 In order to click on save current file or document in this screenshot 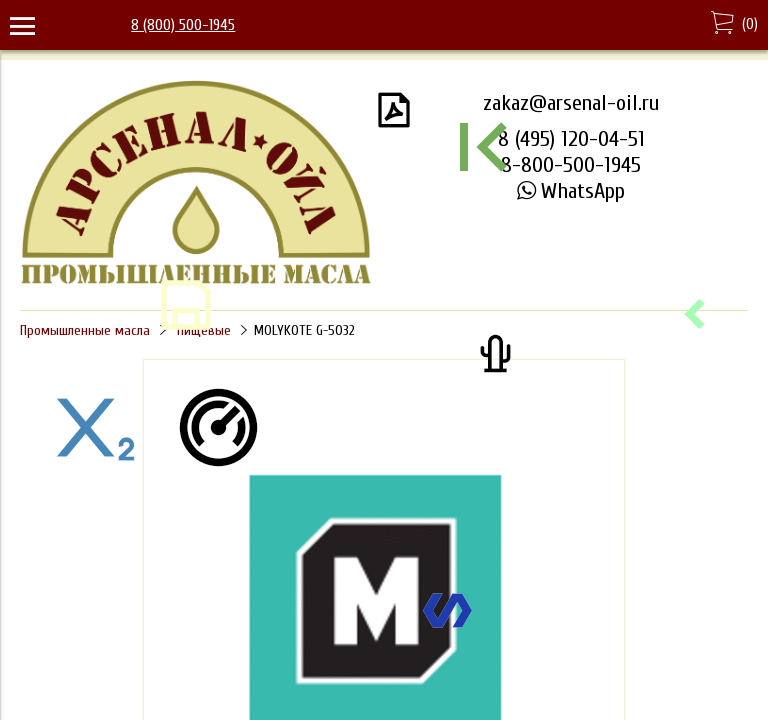, I will do `click(186, 305)`.